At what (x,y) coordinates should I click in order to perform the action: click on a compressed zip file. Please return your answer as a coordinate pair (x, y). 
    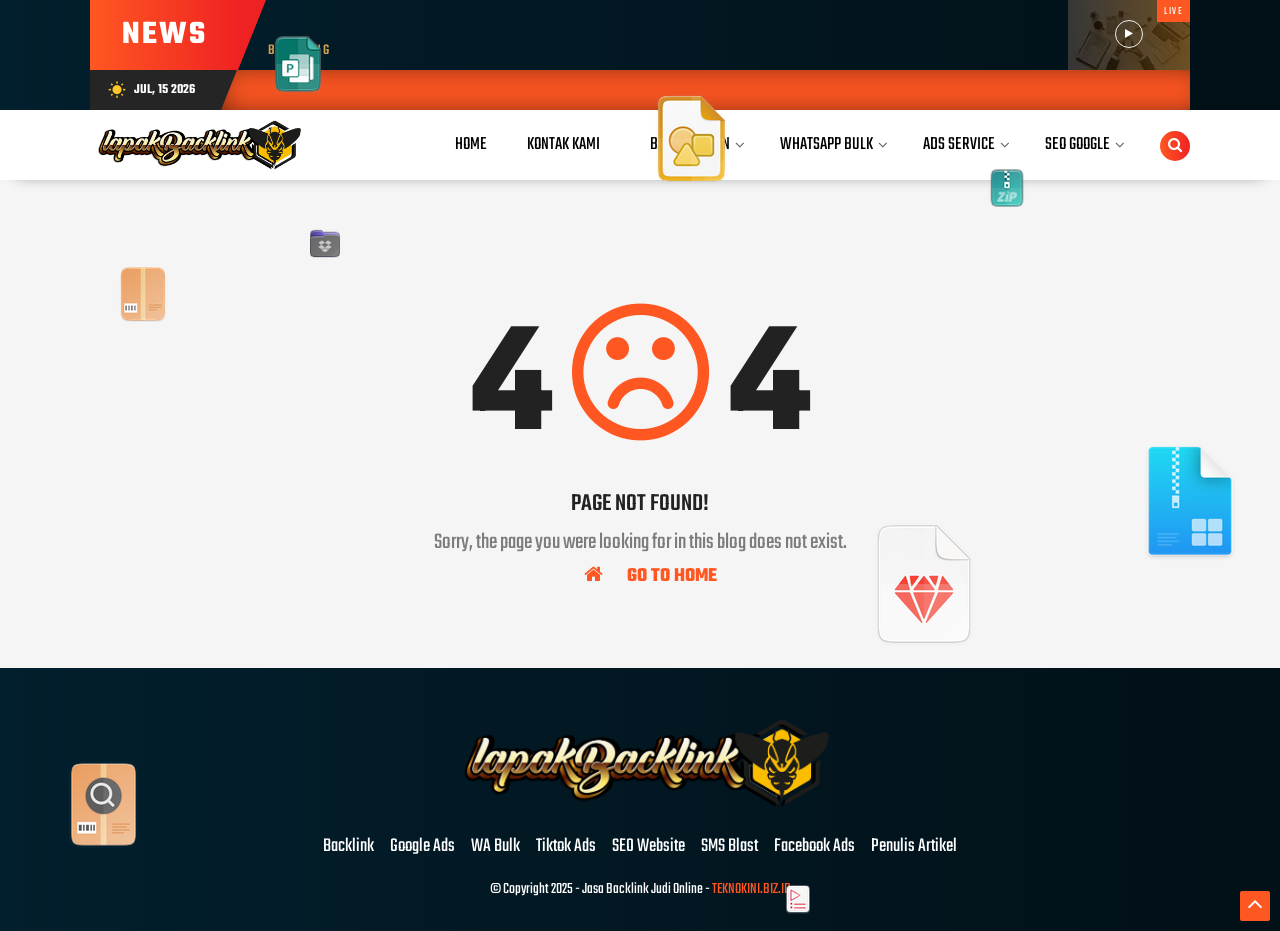
    Looking at the image, I should click on (1007, 188).